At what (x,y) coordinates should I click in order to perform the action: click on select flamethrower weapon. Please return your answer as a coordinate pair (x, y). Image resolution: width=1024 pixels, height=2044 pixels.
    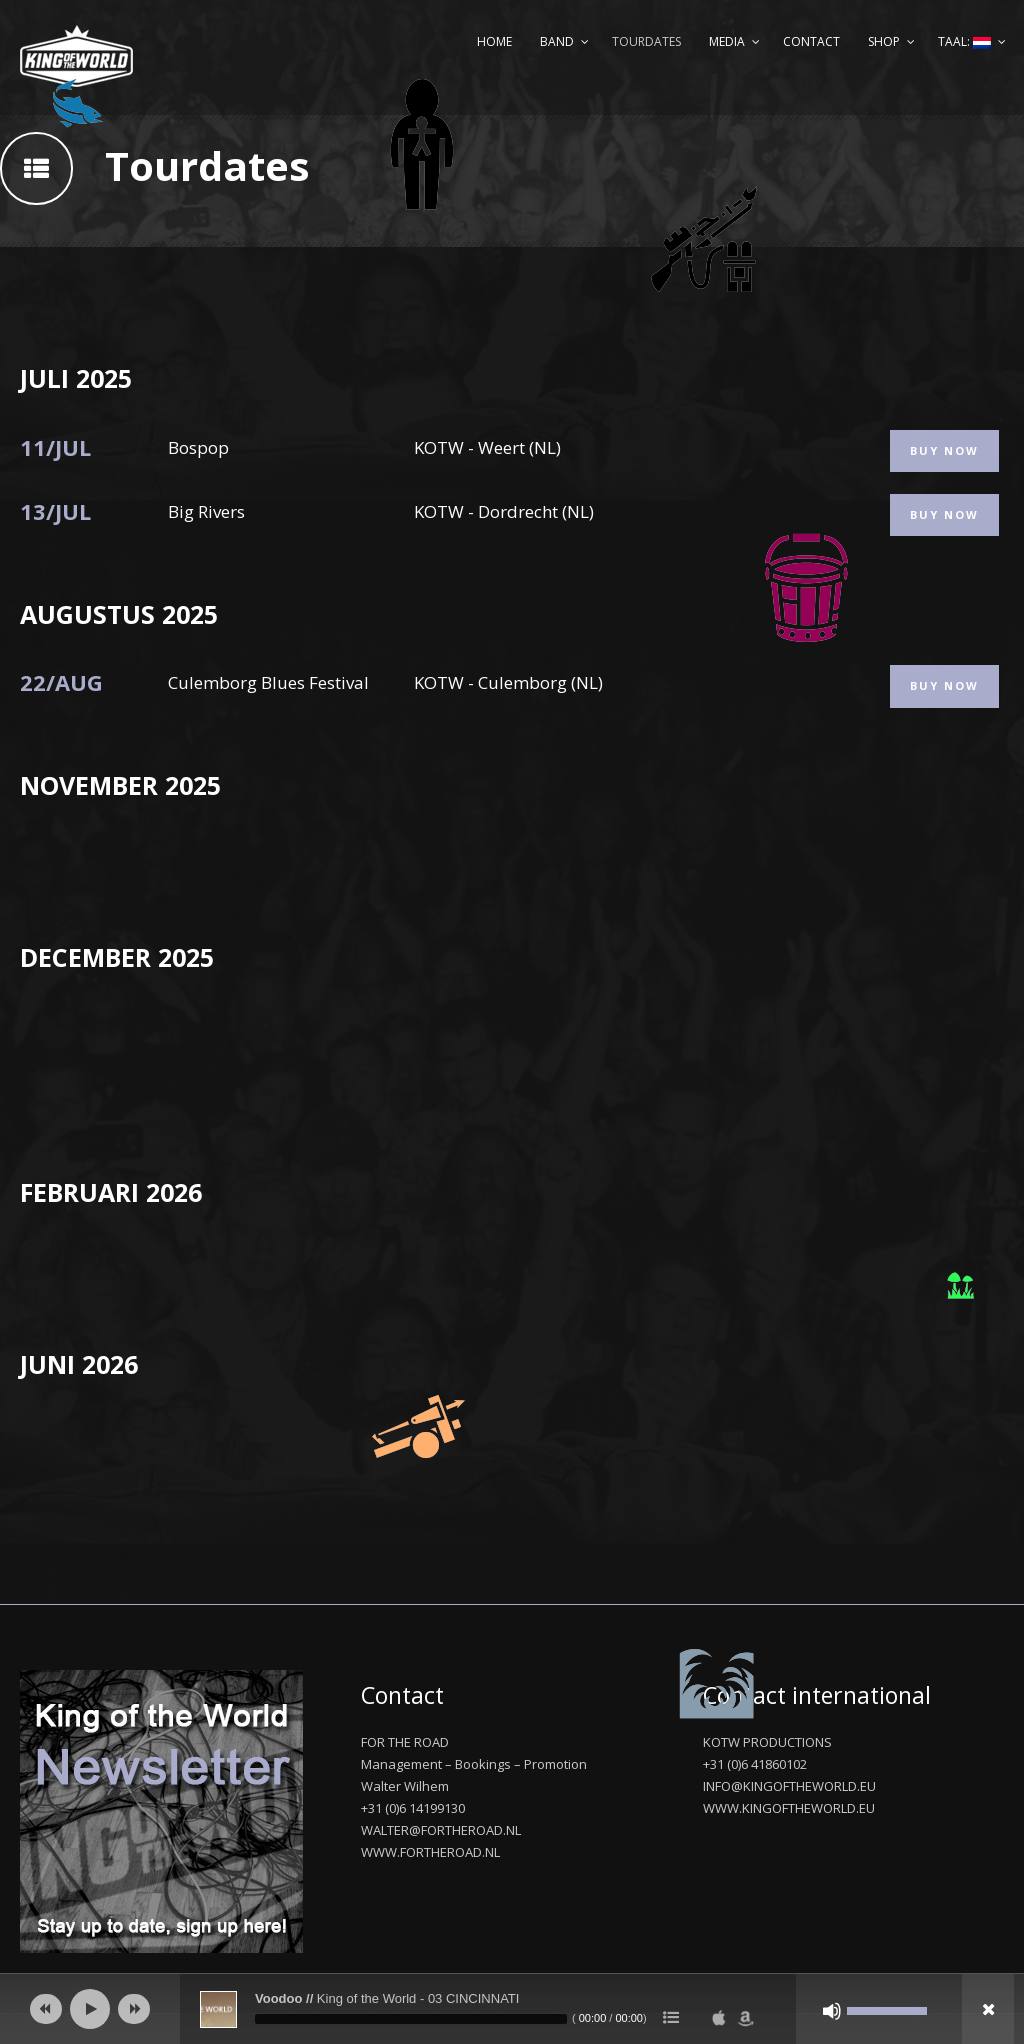
    Looking at the image, I should click on (704, 239).